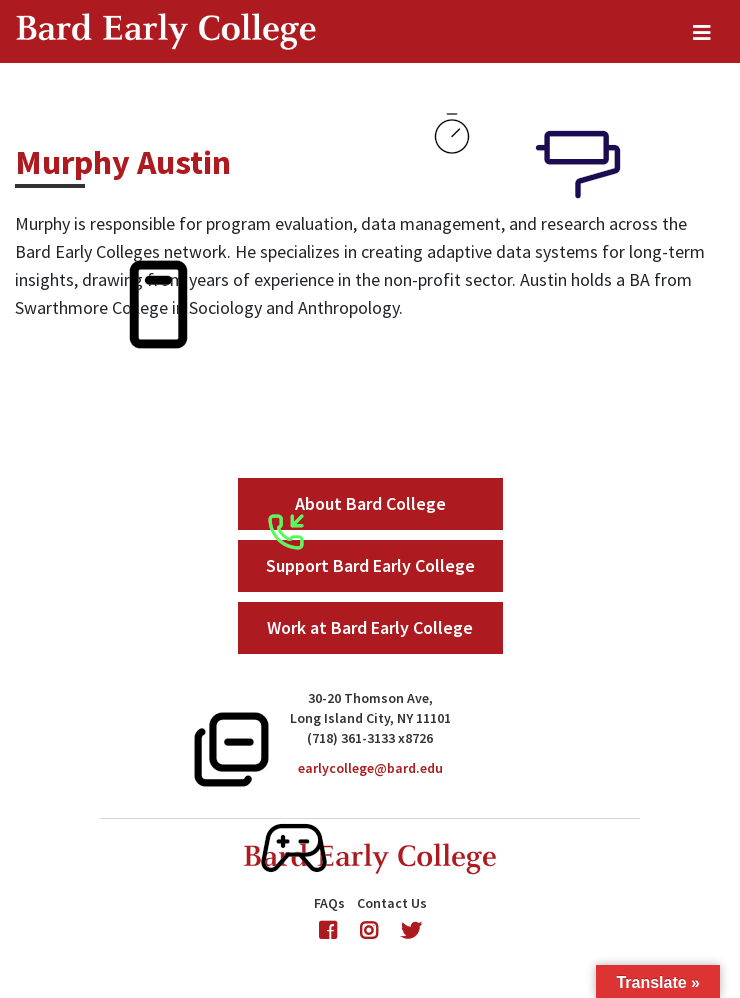 The height and width of the screenshot is (998, 740). What do you see at coordinates (578, 159) in the screenshot?
I see `customize theme or appearance settings` at bounding box center [578, 159].